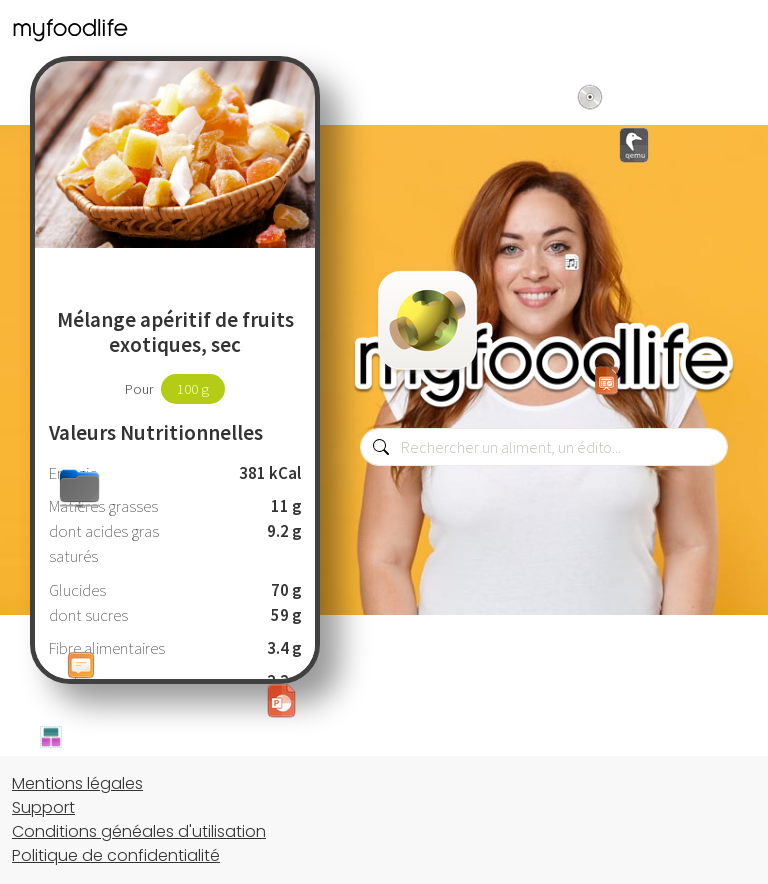 The width and height of the screenshot is (768, 884). Describe the element at coordinates (590, 97) in the screenshot. I see `audio CD or music disc detected` at that location.